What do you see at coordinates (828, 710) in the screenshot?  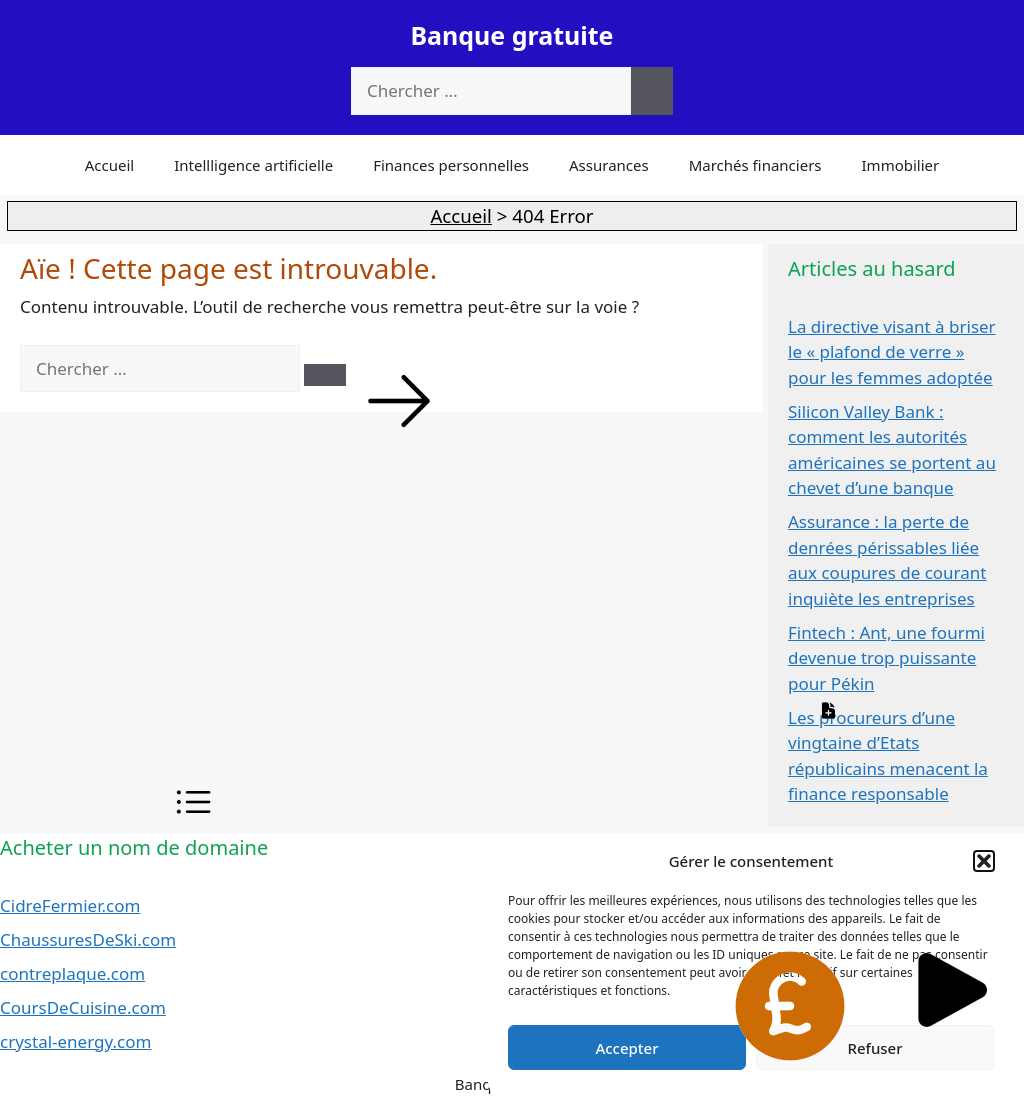 I see `create a new document` at bounding box center [828, 710].